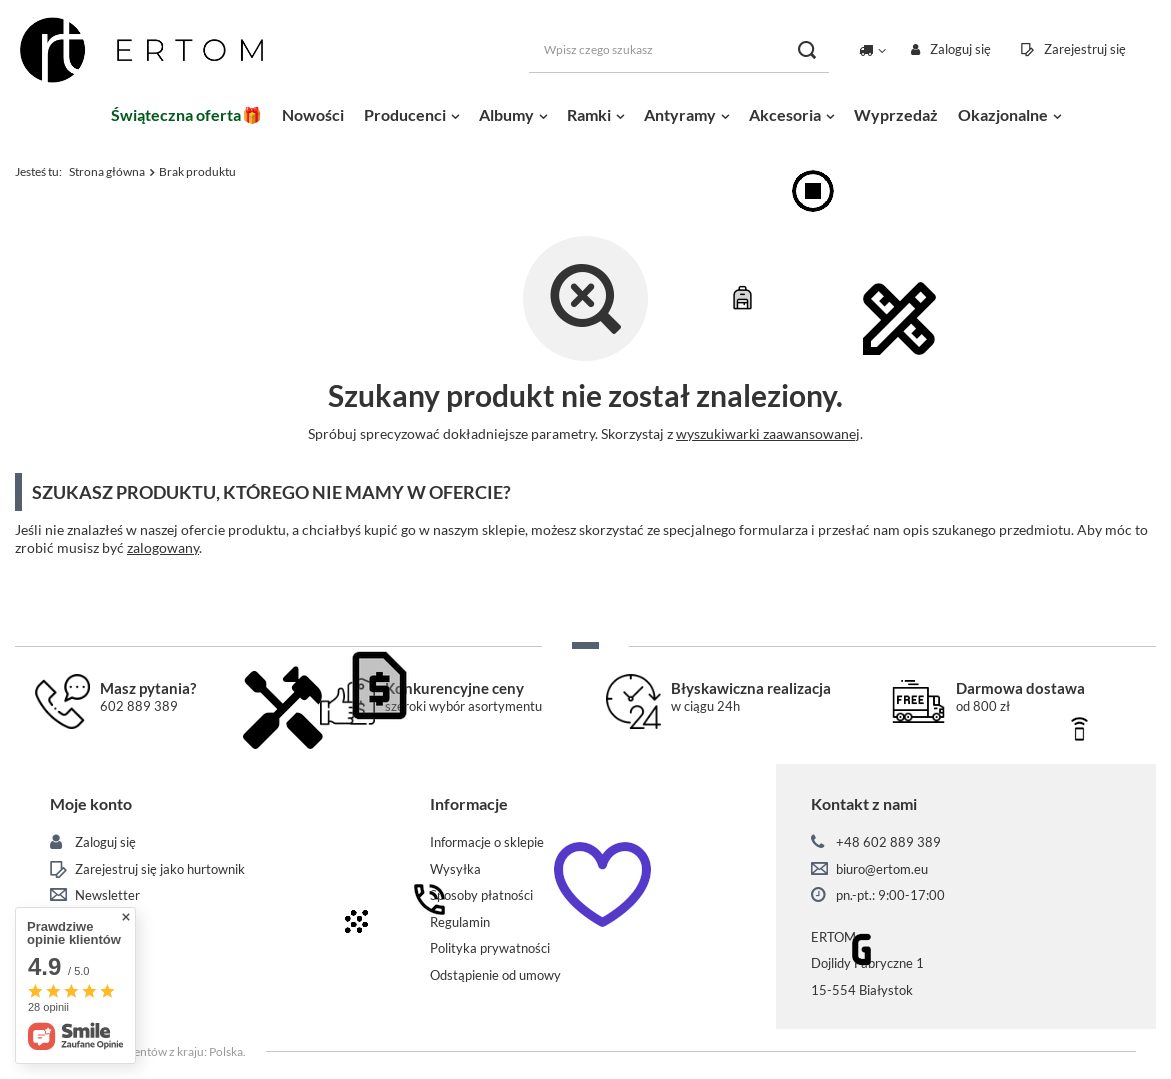 Image resolution: width=1171 pixels, height=1079 pixels. I want to click on indicates GPRS/2G network connection, so click(861, 949).